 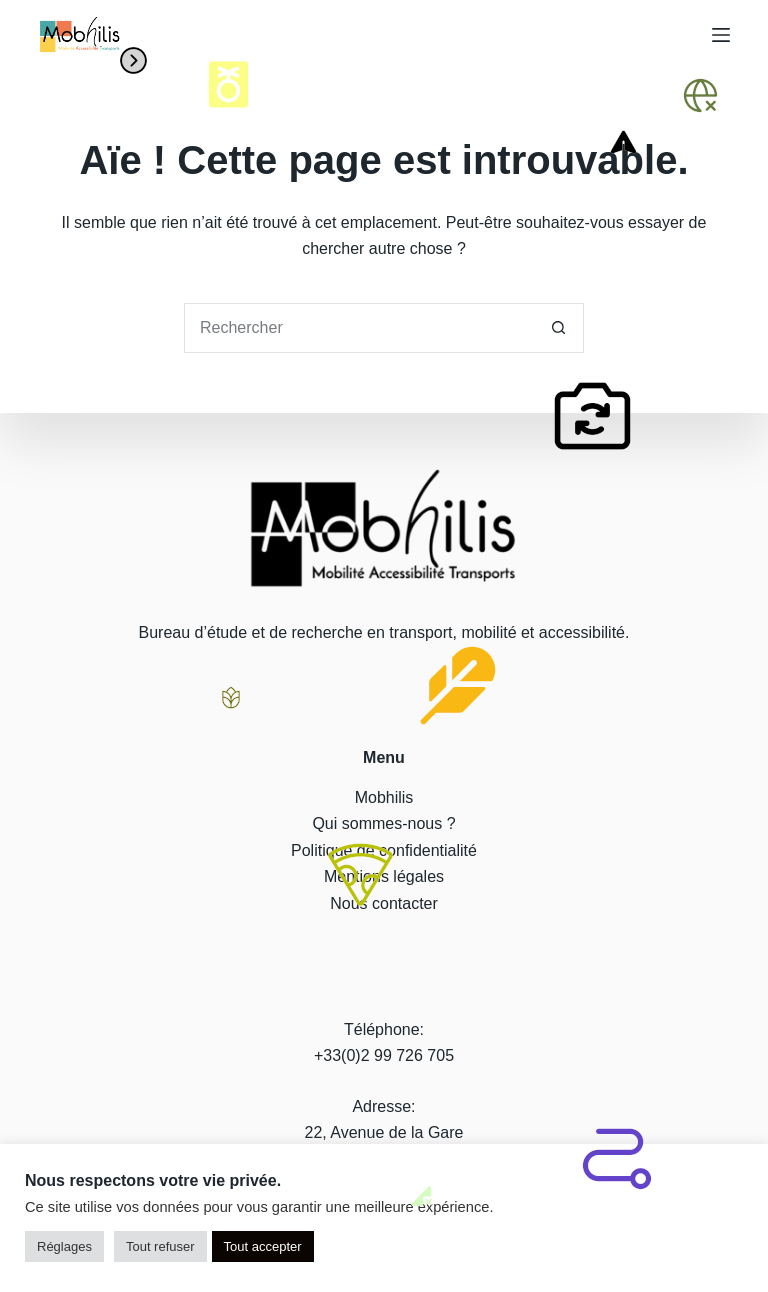 What do you see at coordinates (423, 1197) in the screenshot?
I see `no cellular signal available` at bounding box center [423, 1197].